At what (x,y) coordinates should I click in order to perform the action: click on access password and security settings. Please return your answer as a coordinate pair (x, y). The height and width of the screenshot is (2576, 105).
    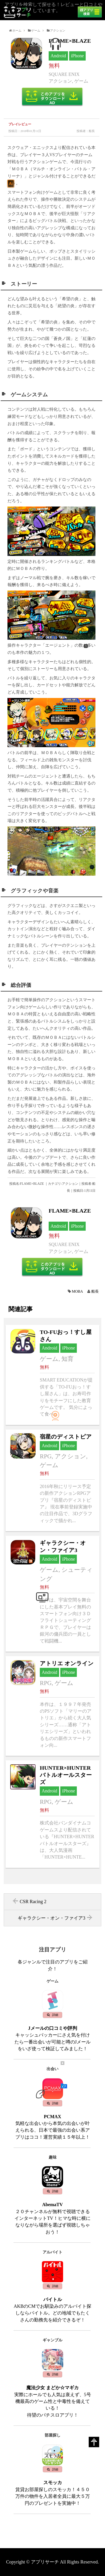
    Looking at the image, I should click on (86, 646).